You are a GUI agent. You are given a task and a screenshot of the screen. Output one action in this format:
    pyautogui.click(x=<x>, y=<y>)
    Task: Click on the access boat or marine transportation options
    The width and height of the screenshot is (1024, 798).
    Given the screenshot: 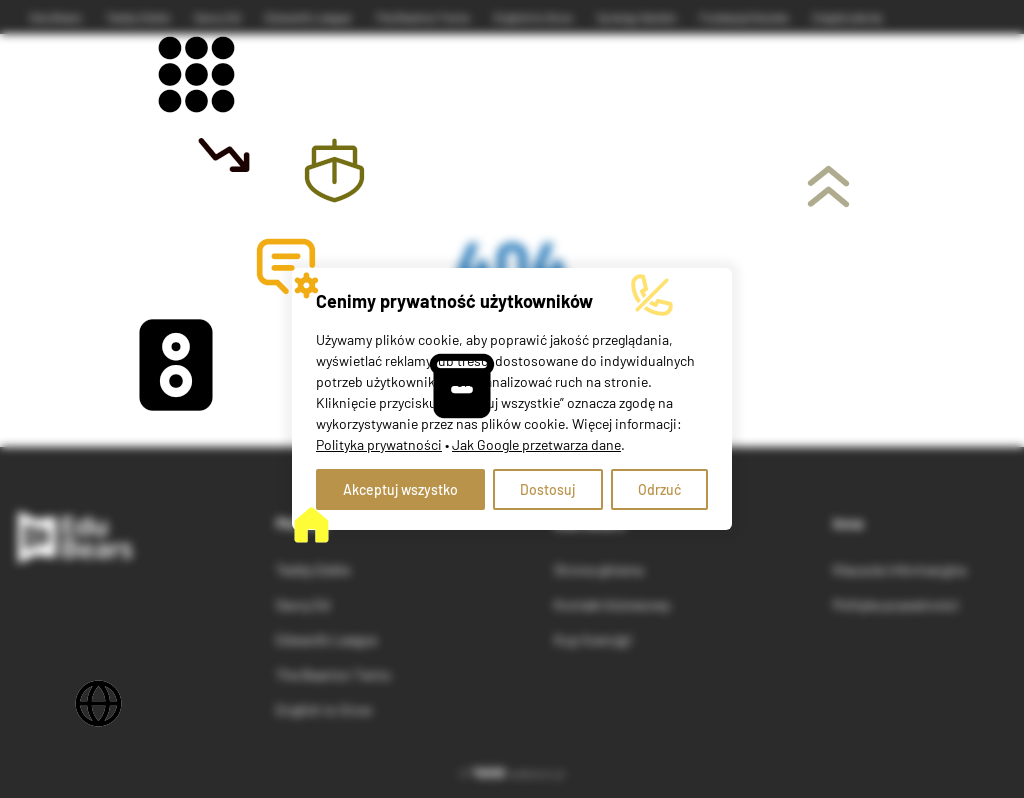 What is the action you would take?
    pyautogui.click(x=334, y=170)
    